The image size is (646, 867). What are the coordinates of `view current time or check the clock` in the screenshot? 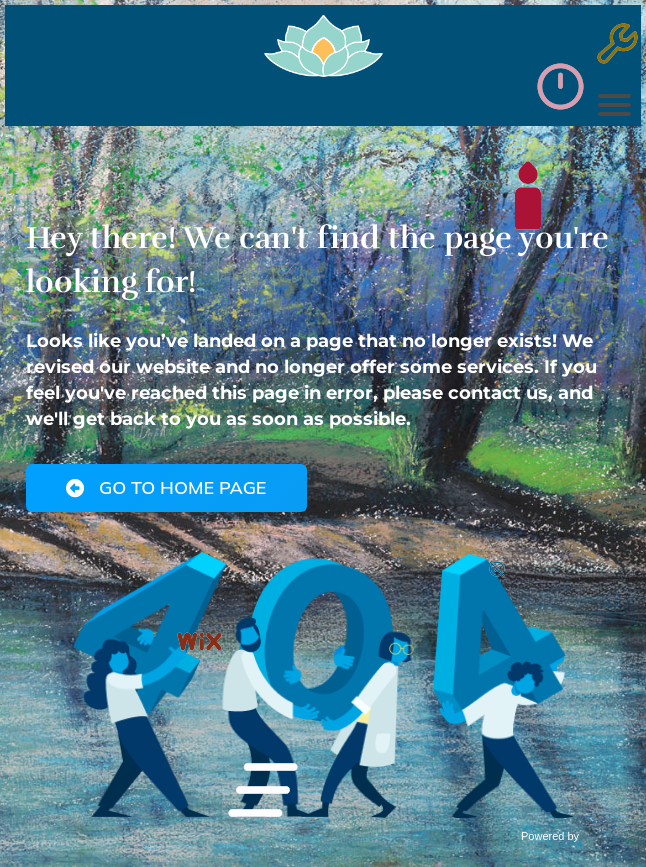 It's located at (560, 86).